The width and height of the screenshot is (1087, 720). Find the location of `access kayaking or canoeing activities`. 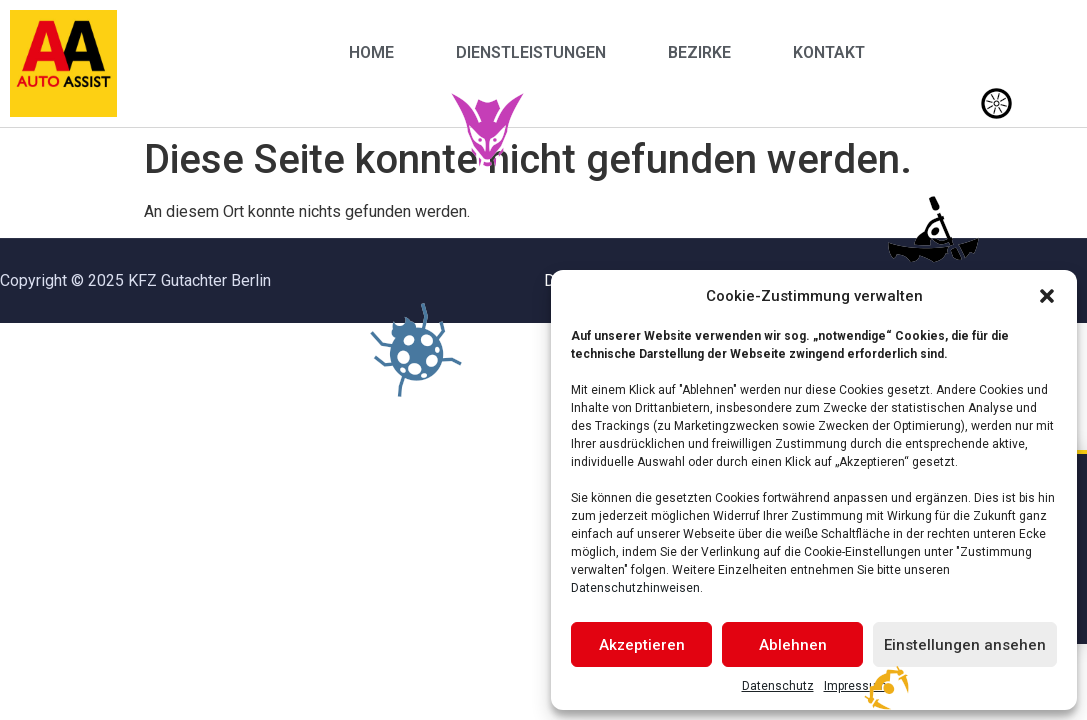

access kayaking or canoeing activities is located at coordinates (933, 232).